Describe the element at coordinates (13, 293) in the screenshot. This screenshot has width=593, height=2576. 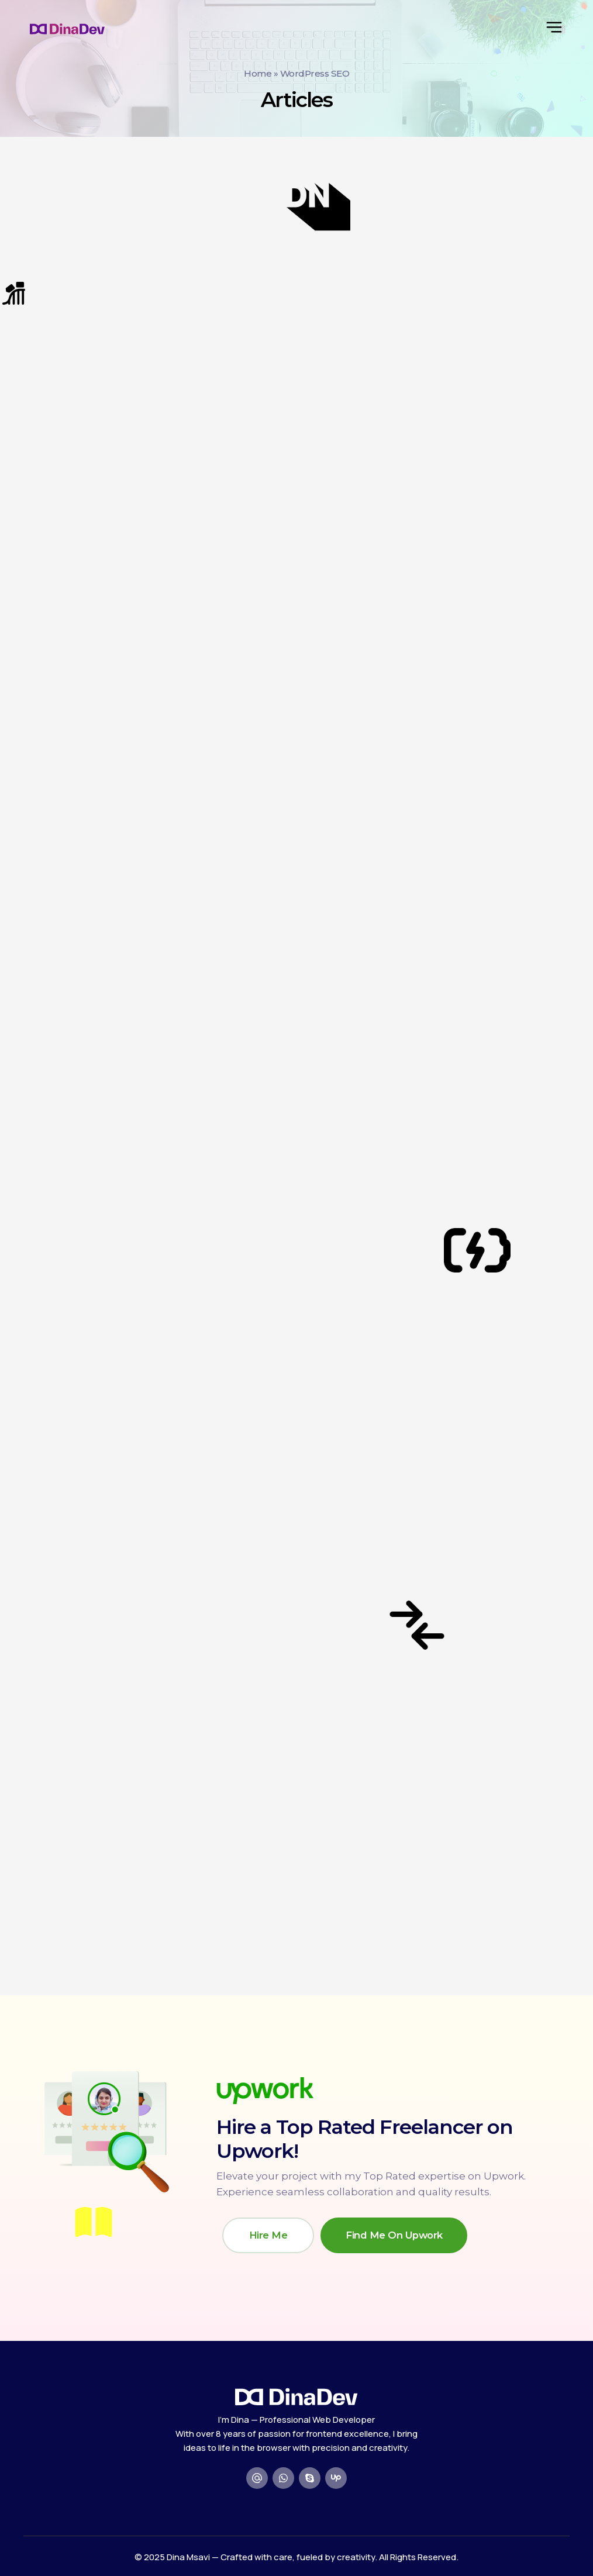
I see `access theme park or amusement park information` at that location.